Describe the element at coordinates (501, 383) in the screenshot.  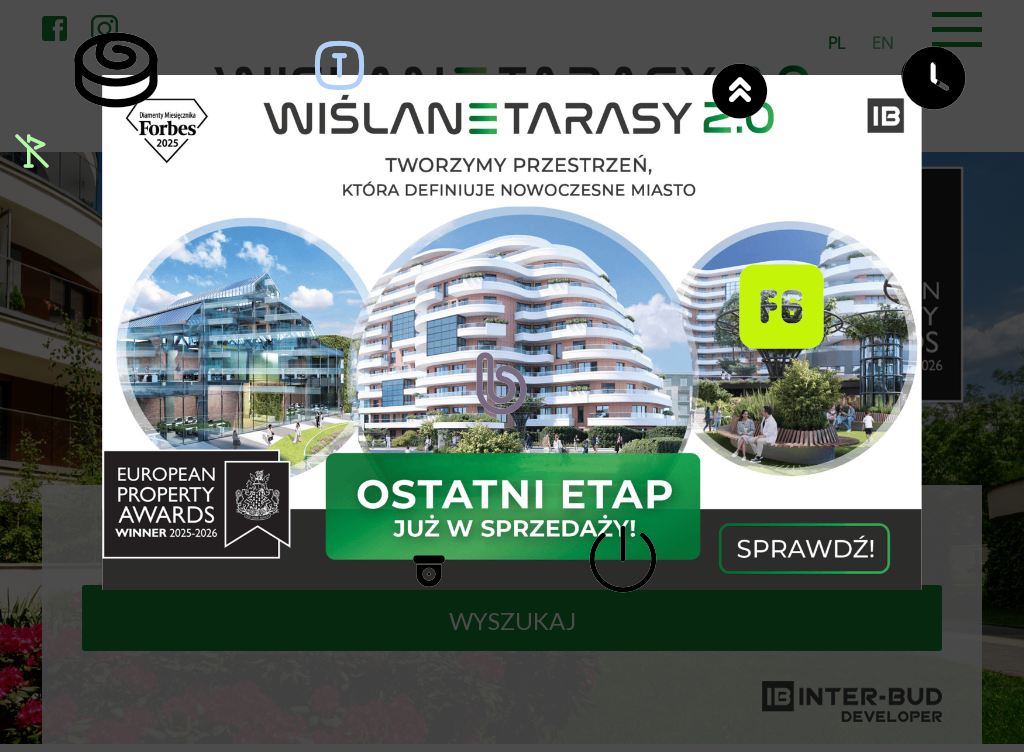
I see `bebo social network logo` at that location.